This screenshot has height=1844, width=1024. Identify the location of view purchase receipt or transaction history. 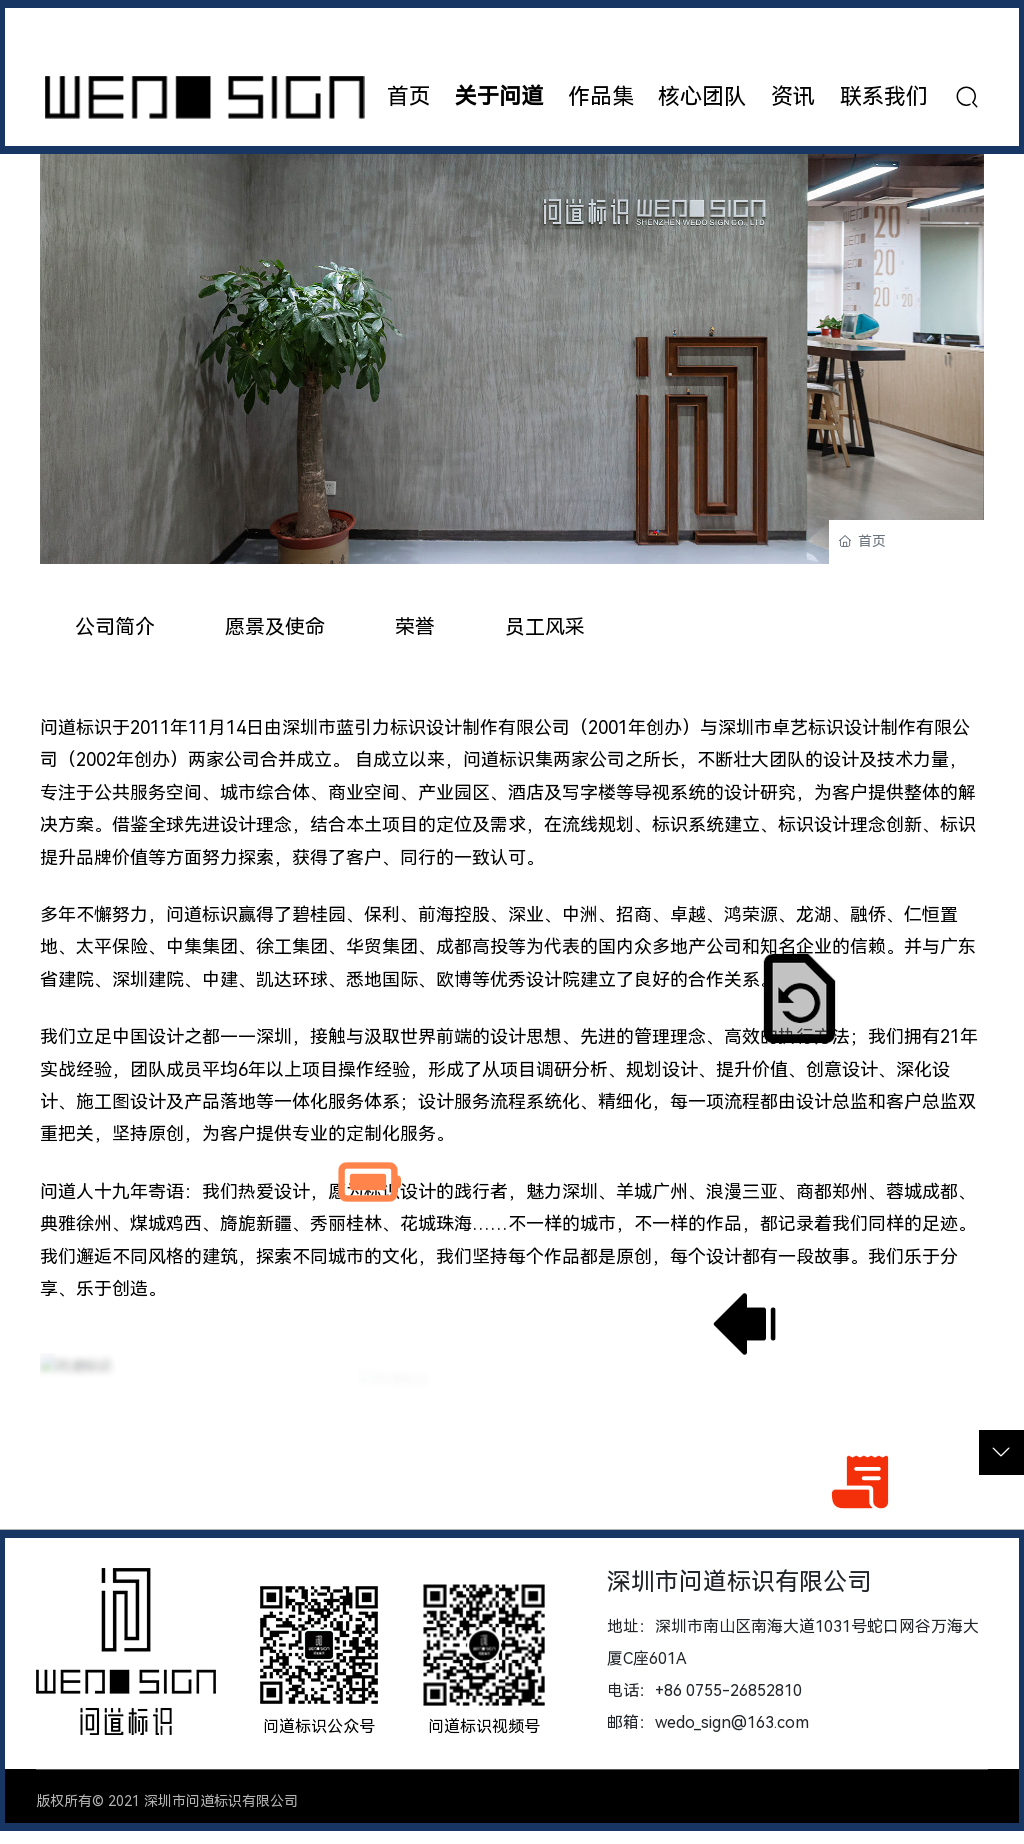
(860, 1482).